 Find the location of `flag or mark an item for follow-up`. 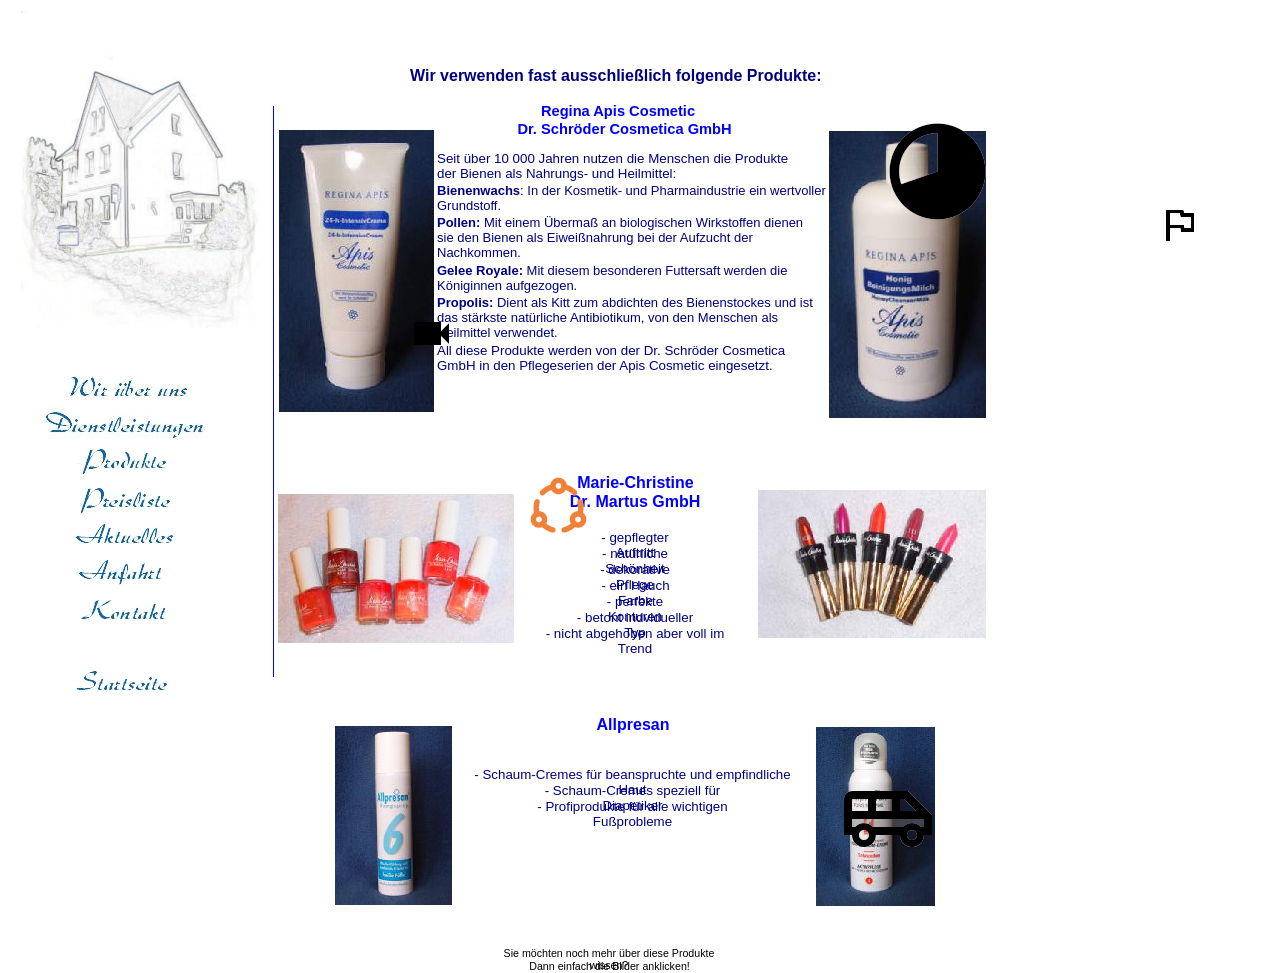

flag or mark an item for follow-up is located at coordinates (1179, 224).